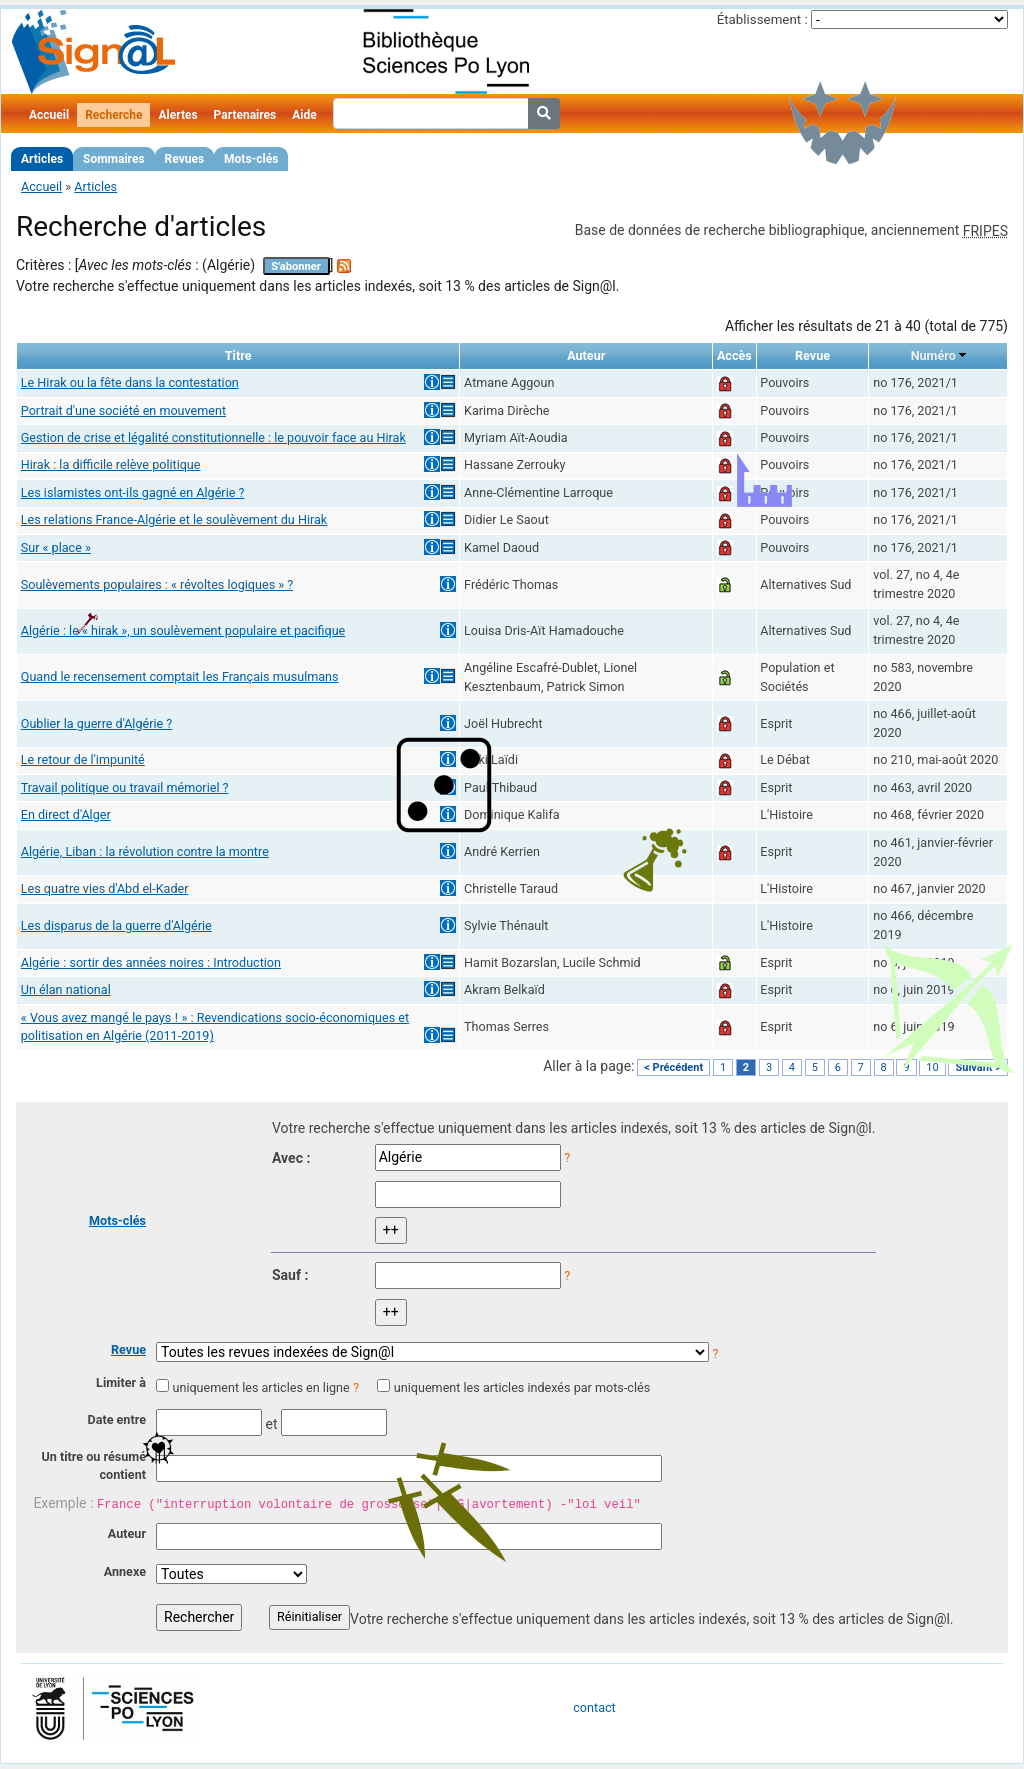  I want to click on view castle or fortress in game, so click(764, 479).